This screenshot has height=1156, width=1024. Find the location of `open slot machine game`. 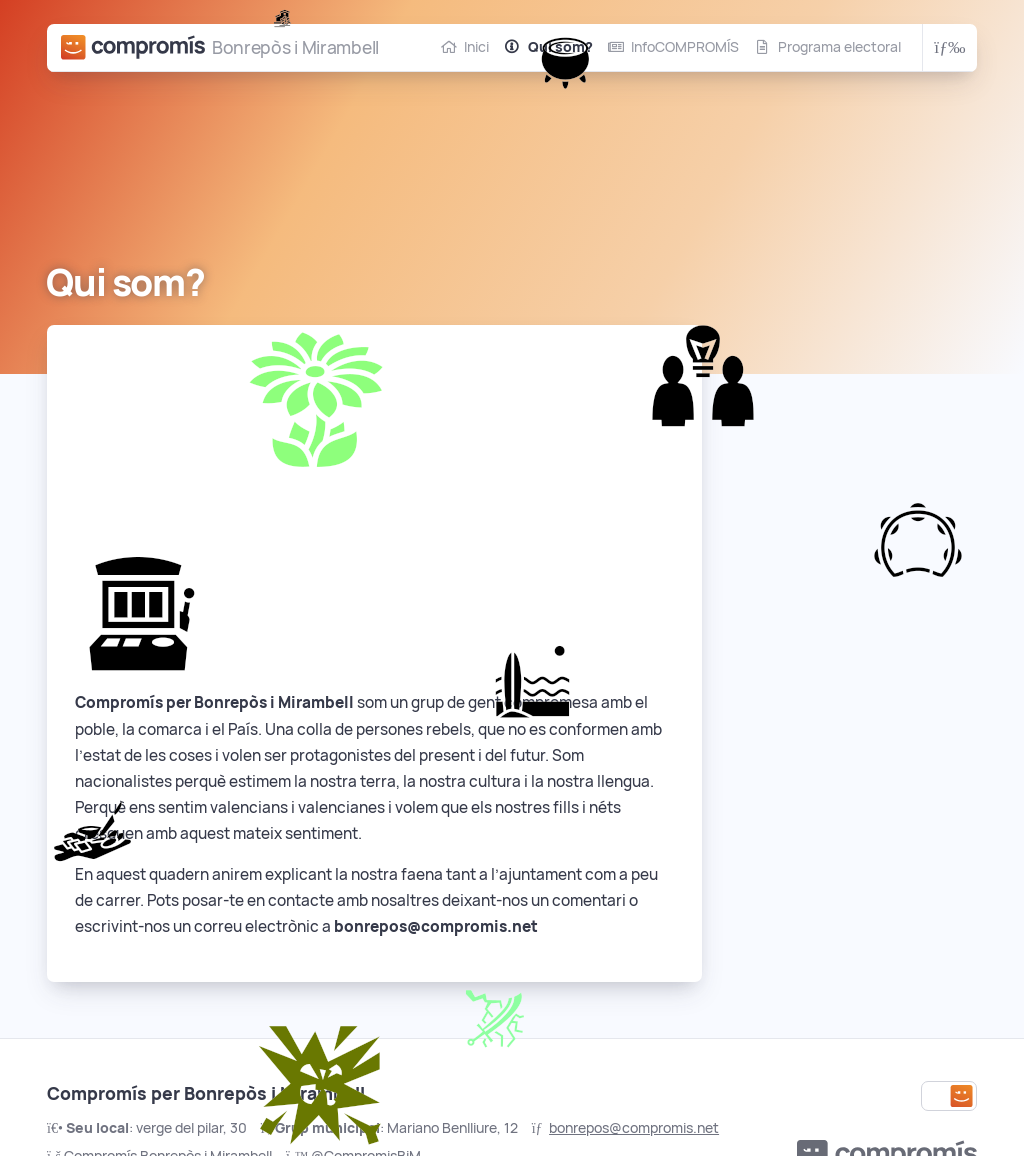

open slot machine game is located at coordinates (138, 613).